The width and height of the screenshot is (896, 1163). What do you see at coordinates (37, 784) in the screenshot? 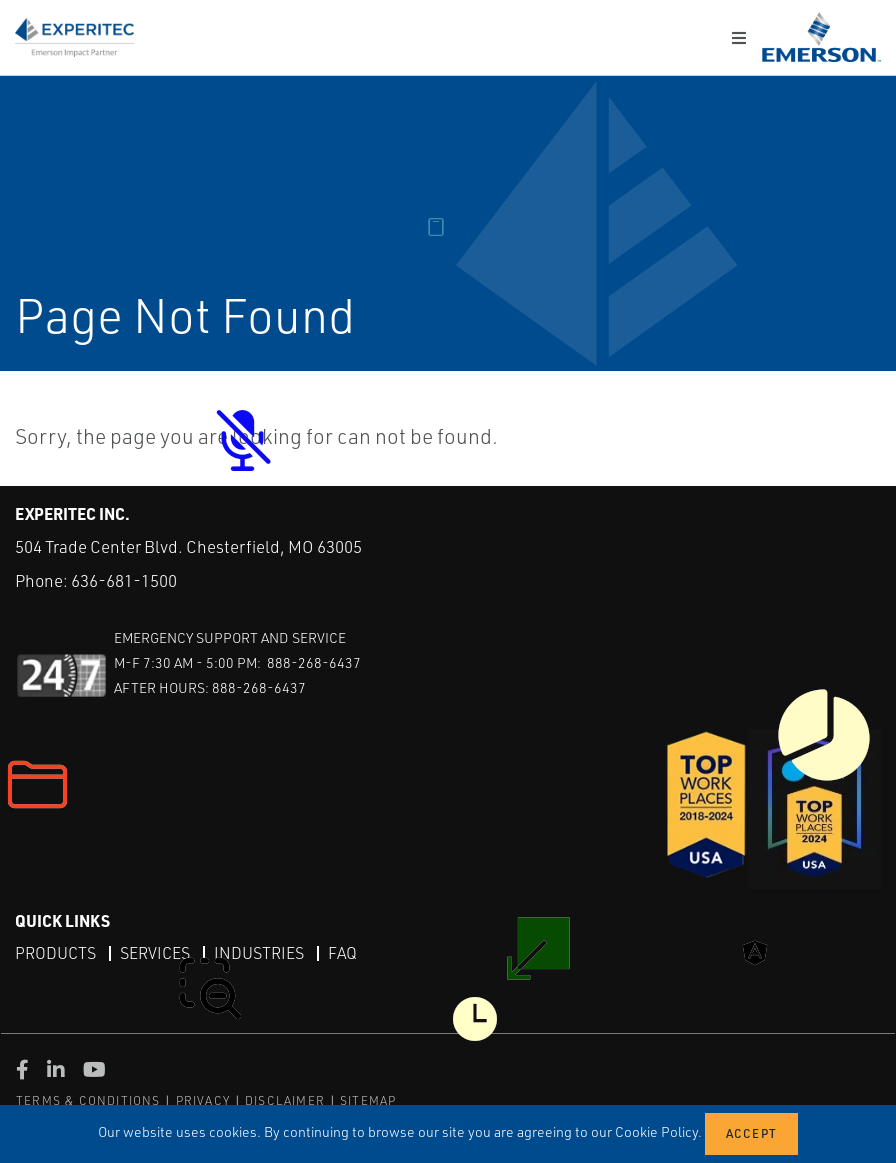
I see `access your files and documents` at bounding box center [37, 784].